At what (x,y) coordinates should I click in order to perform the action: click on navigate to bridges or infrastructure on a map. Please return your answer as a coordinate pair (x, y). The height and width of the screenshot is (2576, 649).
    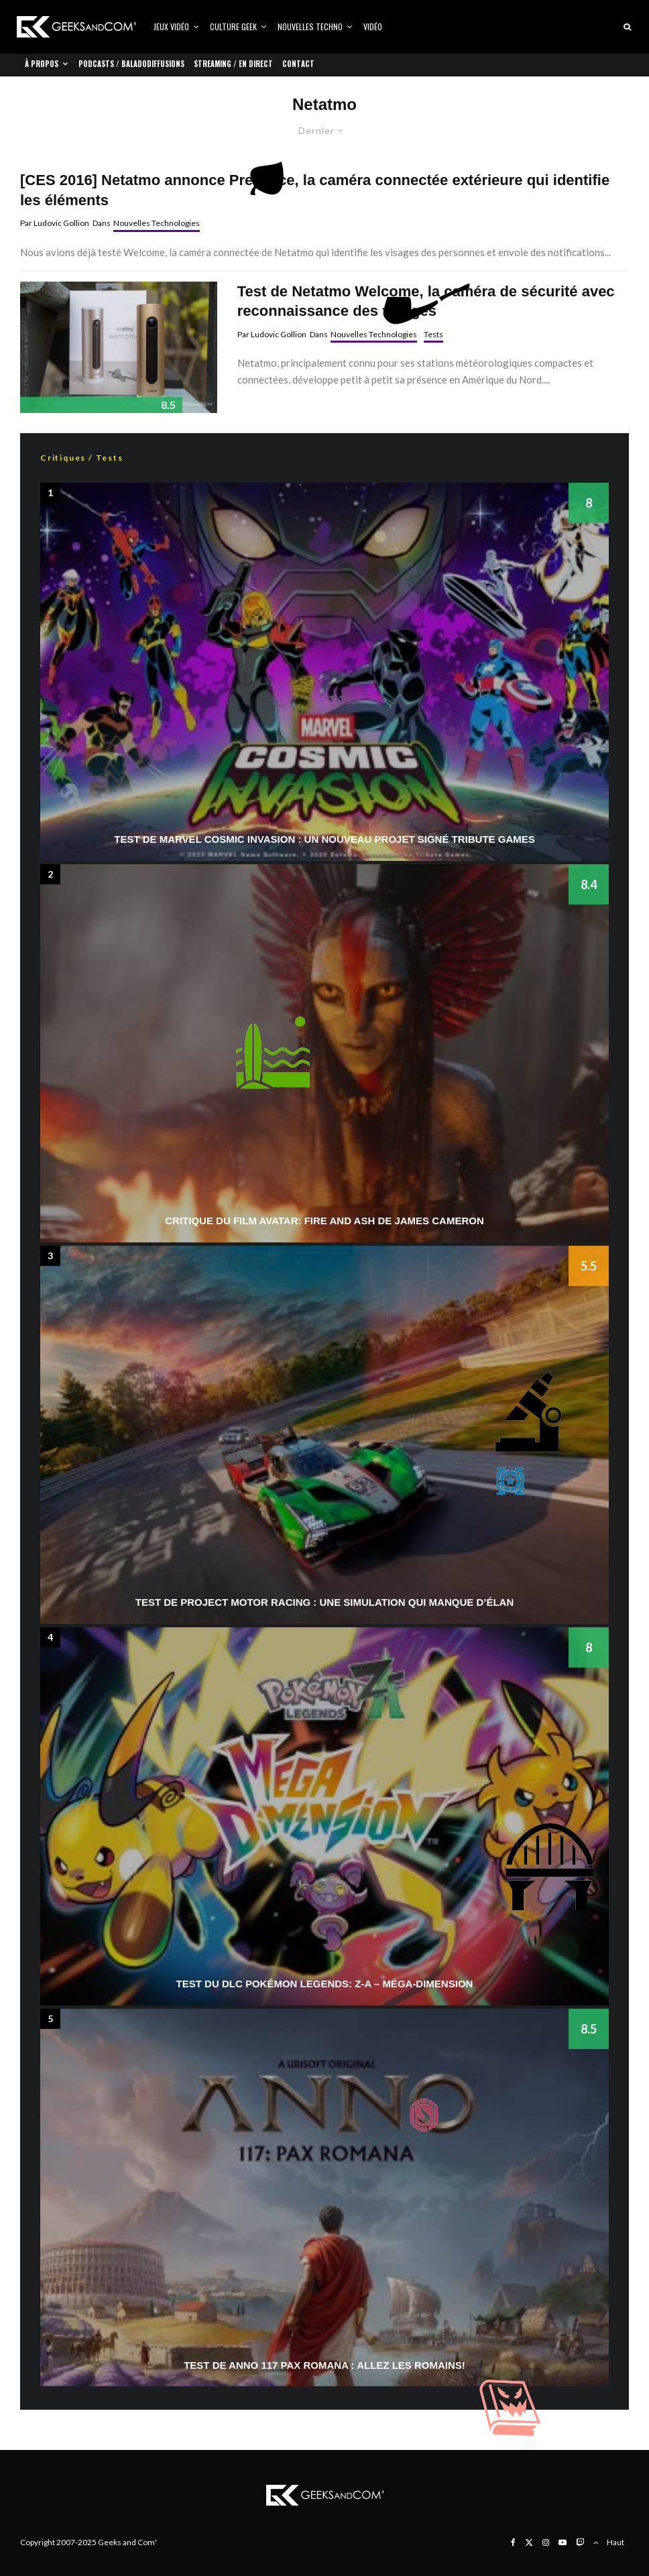
    Looking at the image, I should click on (550, 1867).